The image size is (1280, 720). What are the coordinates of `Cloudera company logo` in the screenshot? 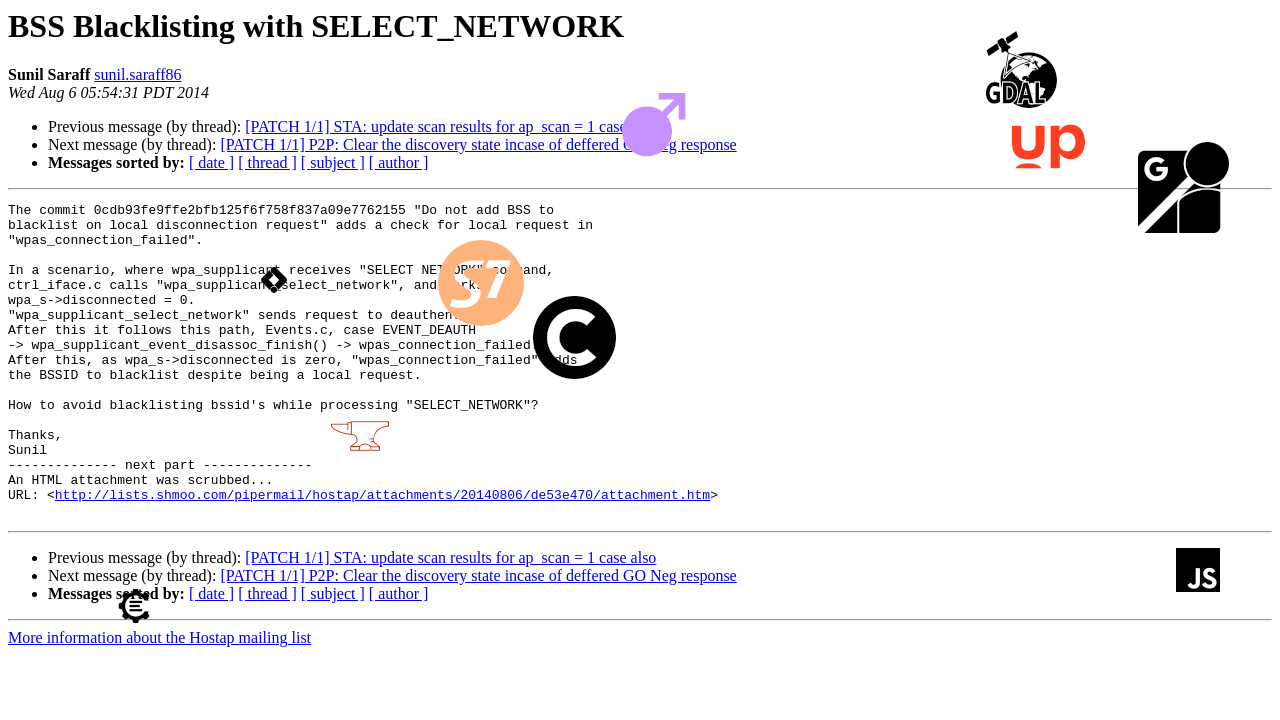 It's located at (574, 337).